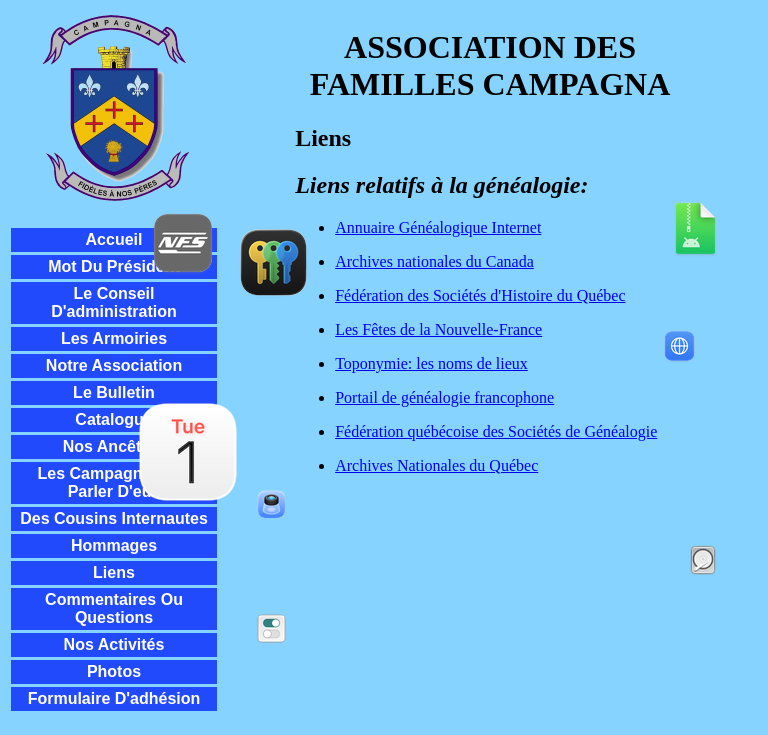 This screenshot has height=735, width=768. I want to click on open system tweaks or settings customization, so click(271, 628).